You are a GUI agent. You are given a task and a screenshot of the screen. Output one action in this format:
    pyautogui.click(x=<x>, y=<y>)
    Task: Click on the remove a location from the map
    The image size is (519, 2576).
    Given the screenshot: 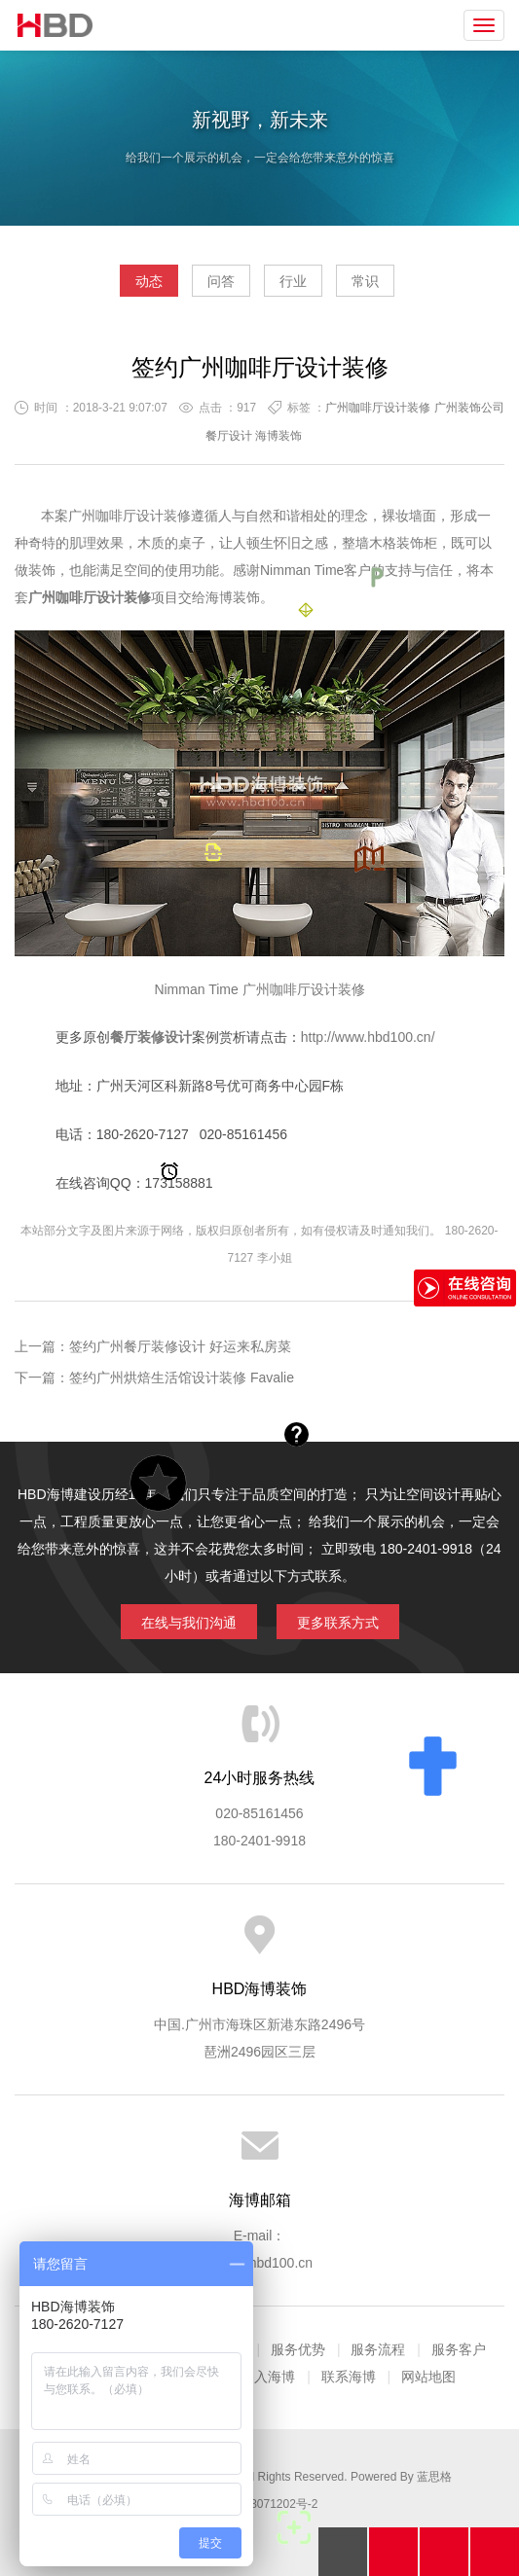 What is the action you would take?
    pyautogui.click(x=369, y=859)
    